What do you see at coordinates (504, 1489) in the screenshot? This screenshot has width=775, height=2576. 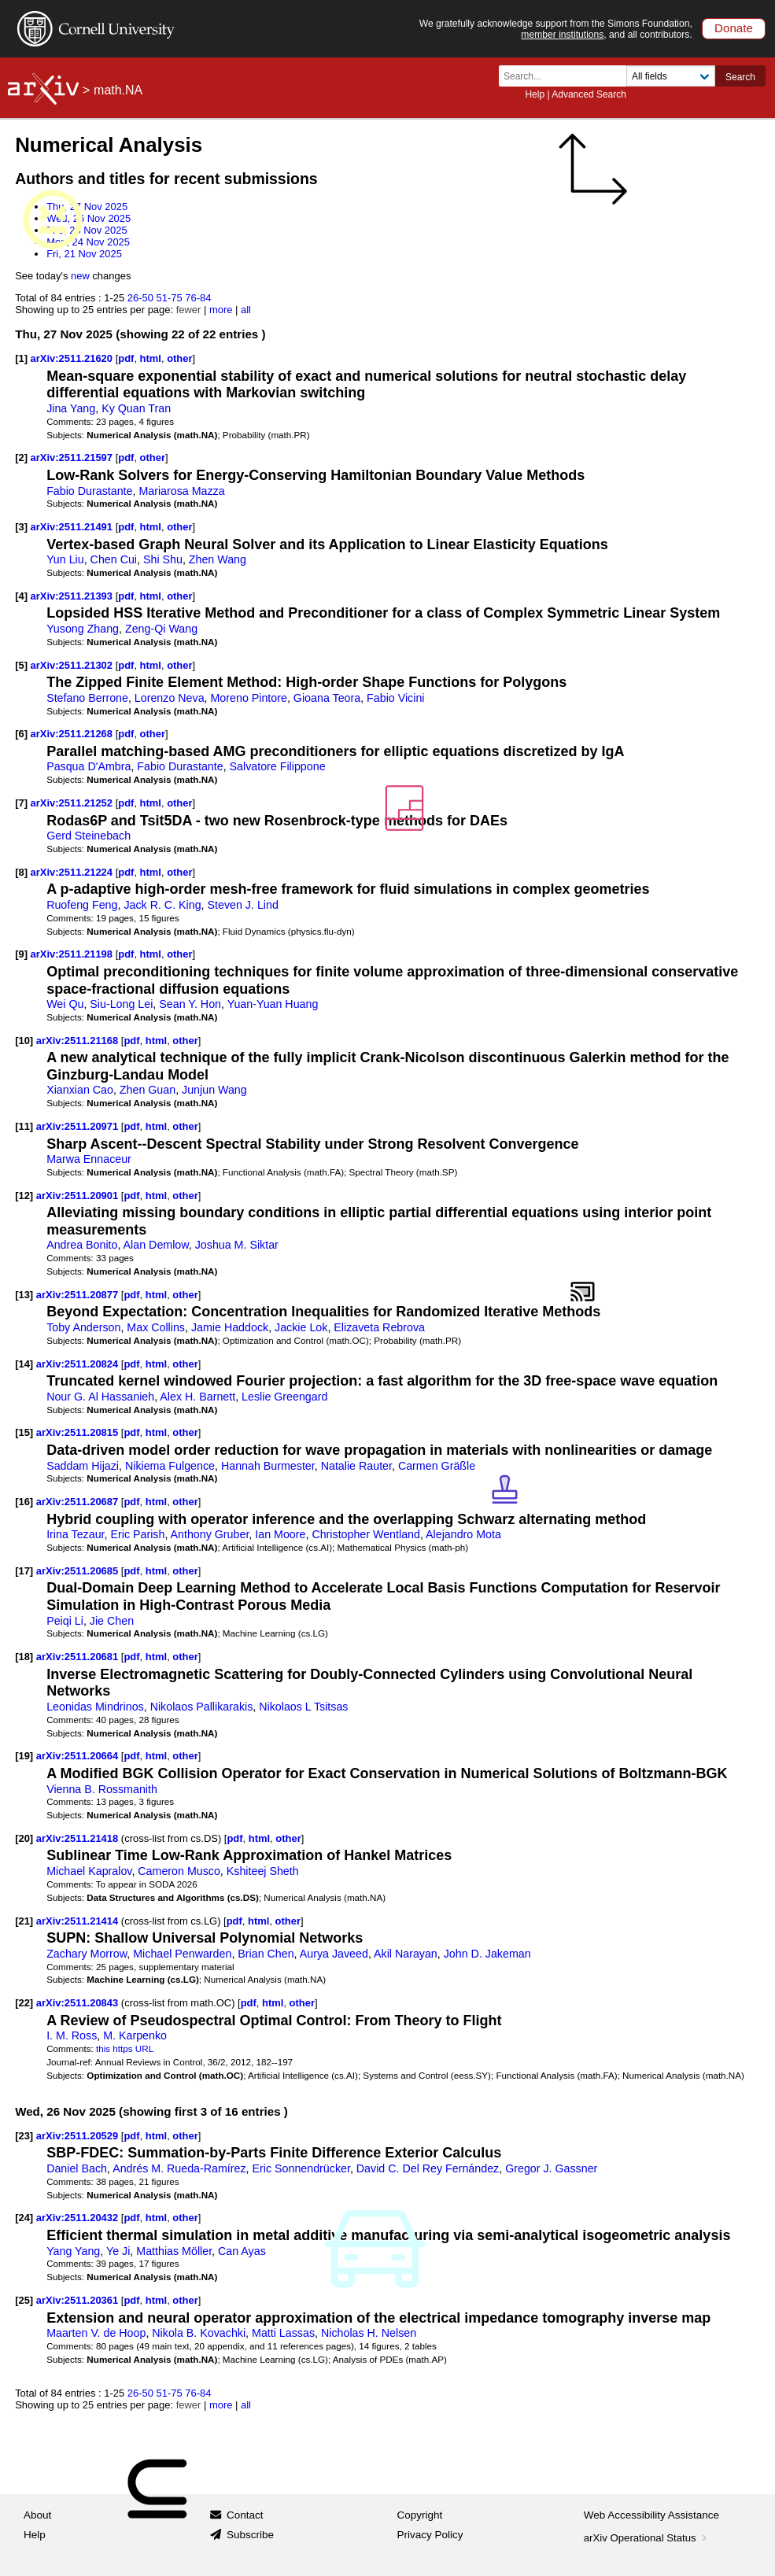 I see `apply a stamp or seal to a document` at bounding box center [504, 1489].